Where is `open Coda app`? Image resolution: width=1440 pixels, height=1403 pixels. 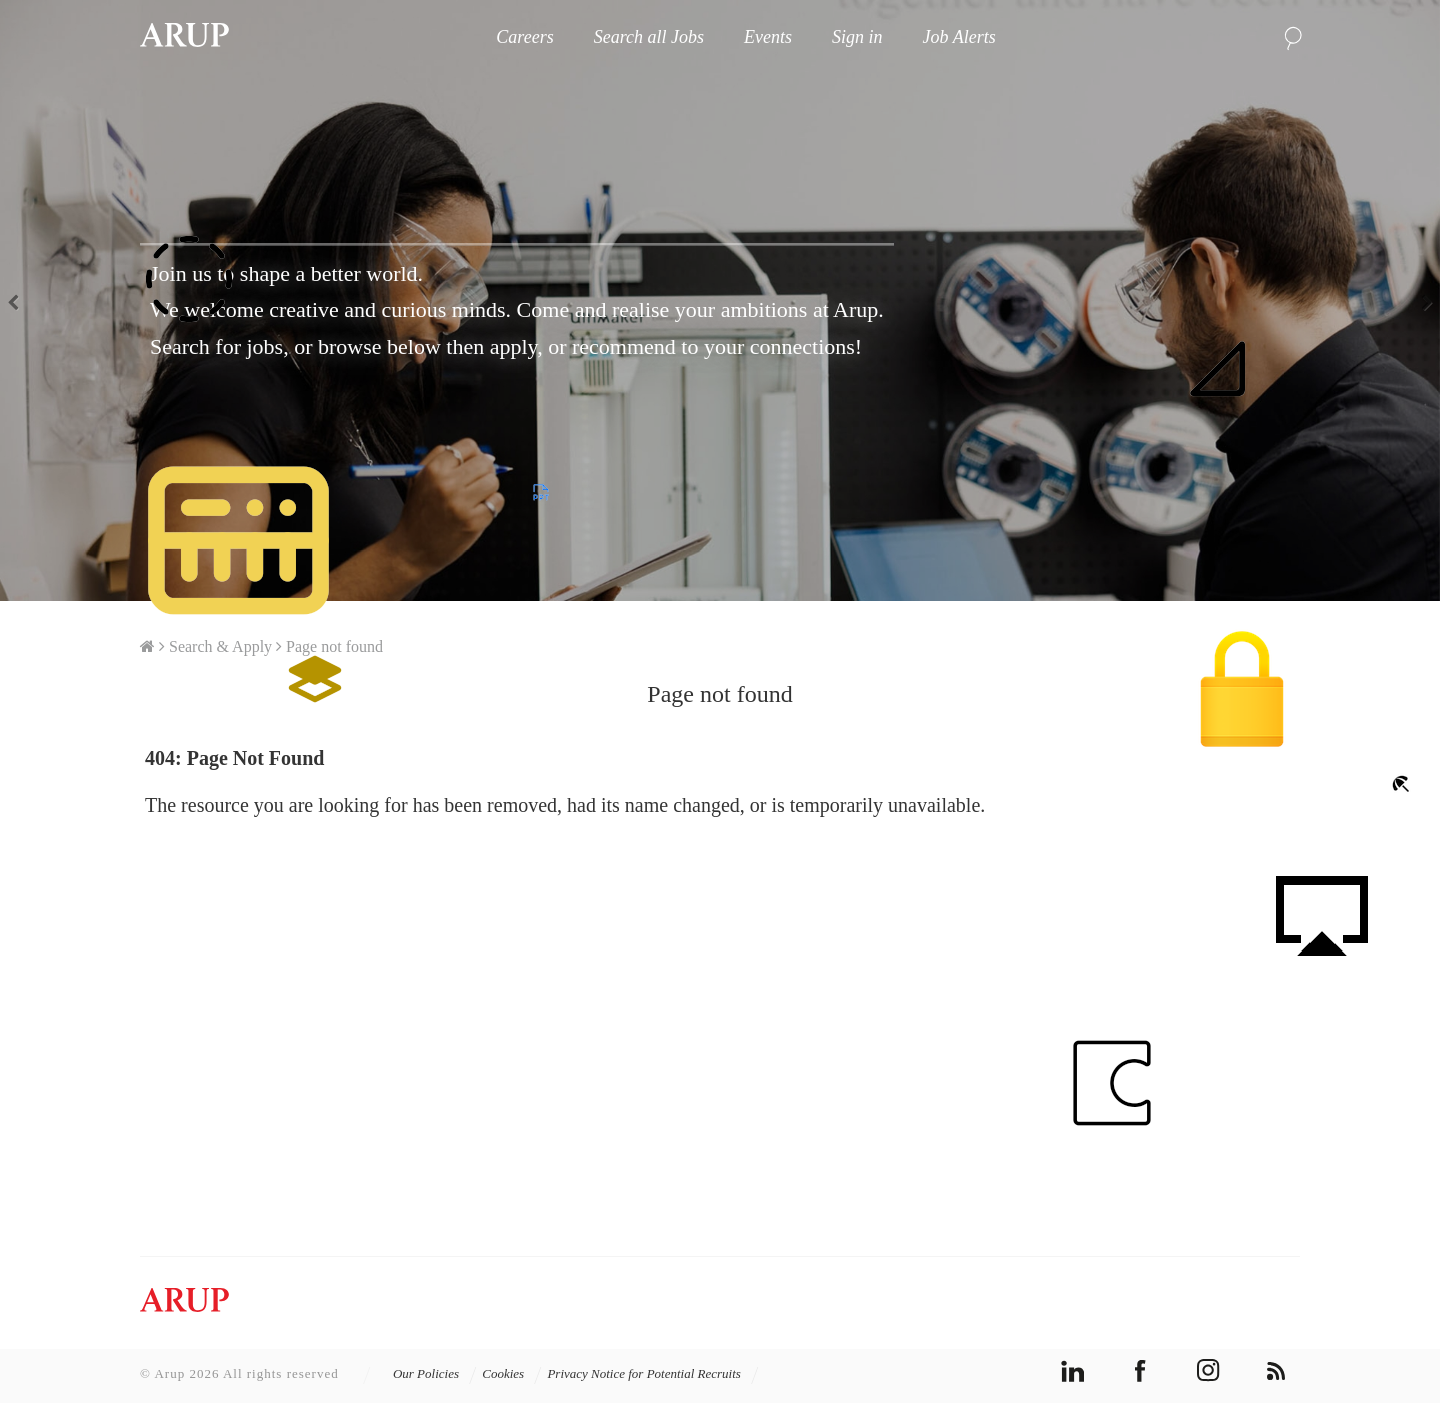
open Coda app is located at coordinates (1112, 1083).